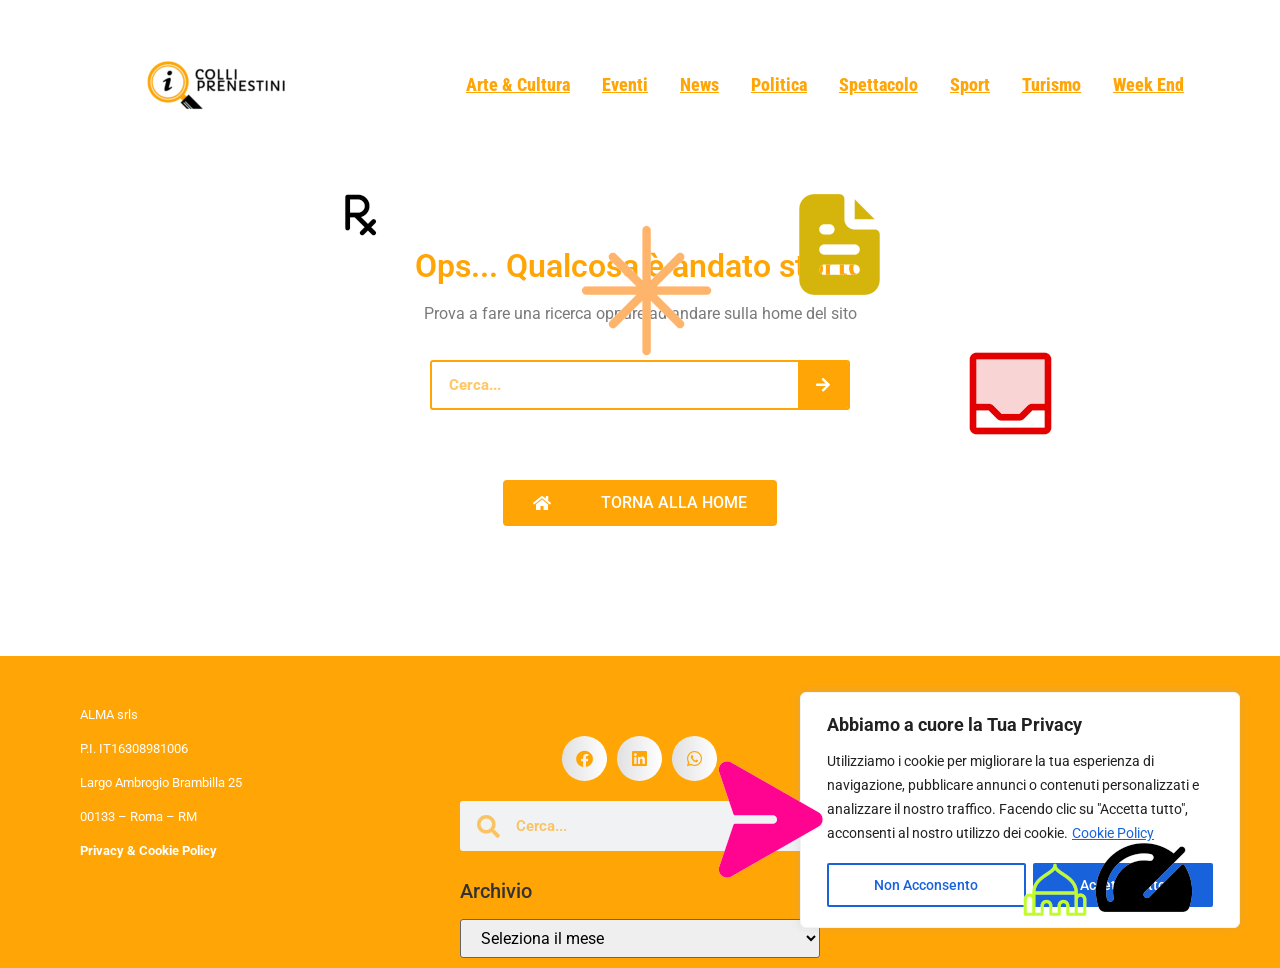  Describe the element at coordinates (1144, 881) in the screenshot. I see `view speed or performance metrics` at that location.